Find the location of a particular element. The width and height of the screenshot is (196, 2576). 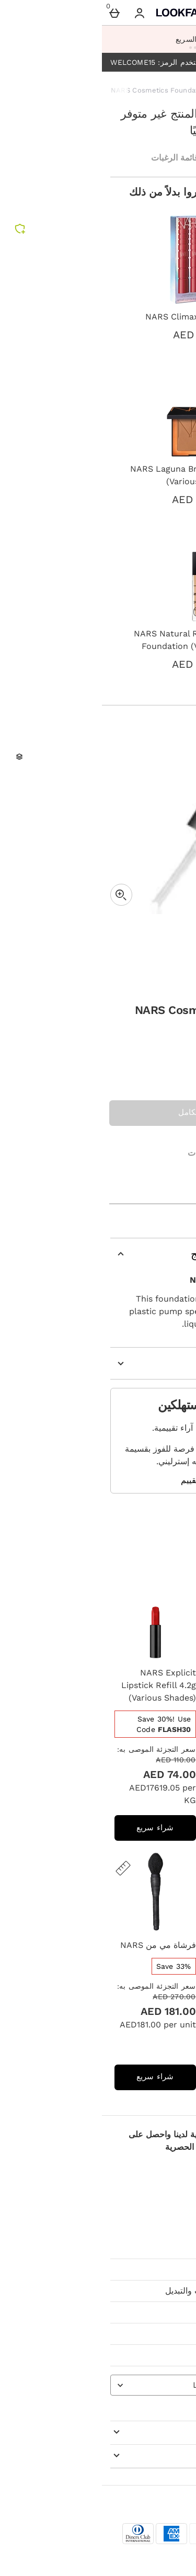

add new security protection is located at coordinates (20, 229).